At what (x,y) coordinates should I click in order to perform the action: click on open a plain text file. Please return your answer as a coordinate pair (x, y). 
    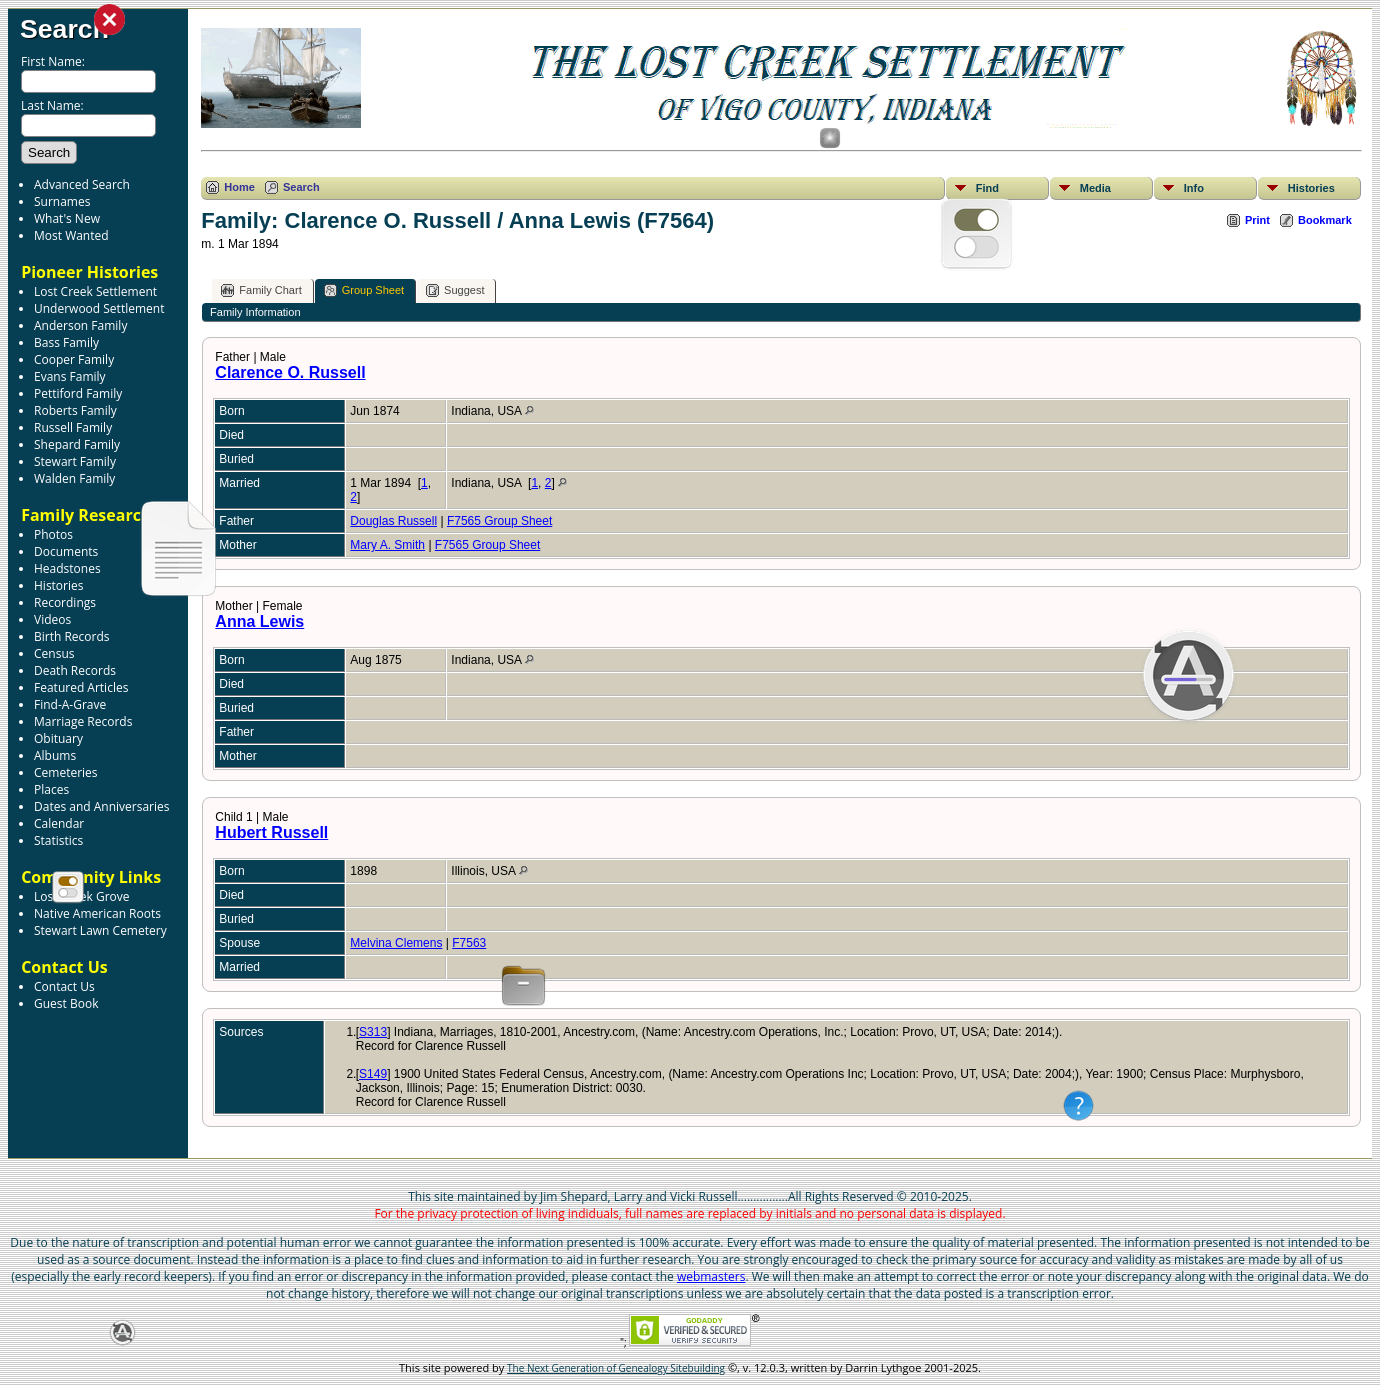
    Looking at the image, I should click on (178, 548).